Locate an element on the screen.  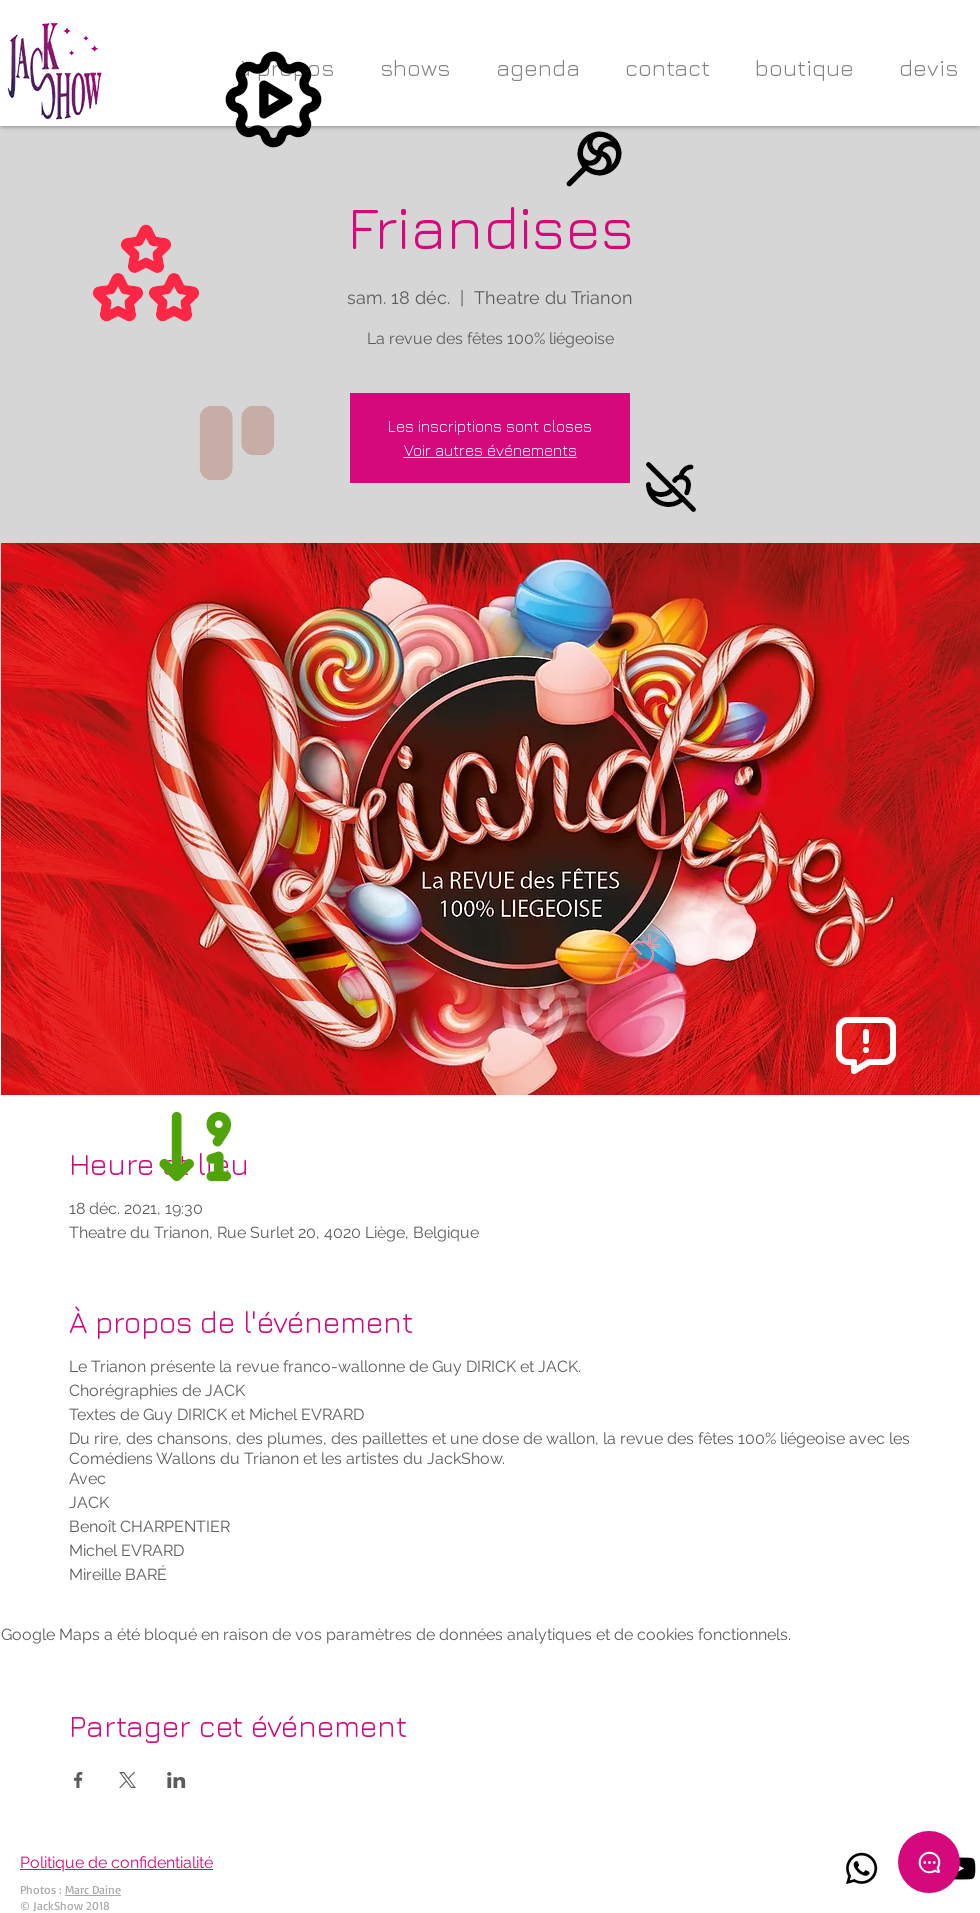
browse vegetable or produce category is located at coordinates (637, 957).